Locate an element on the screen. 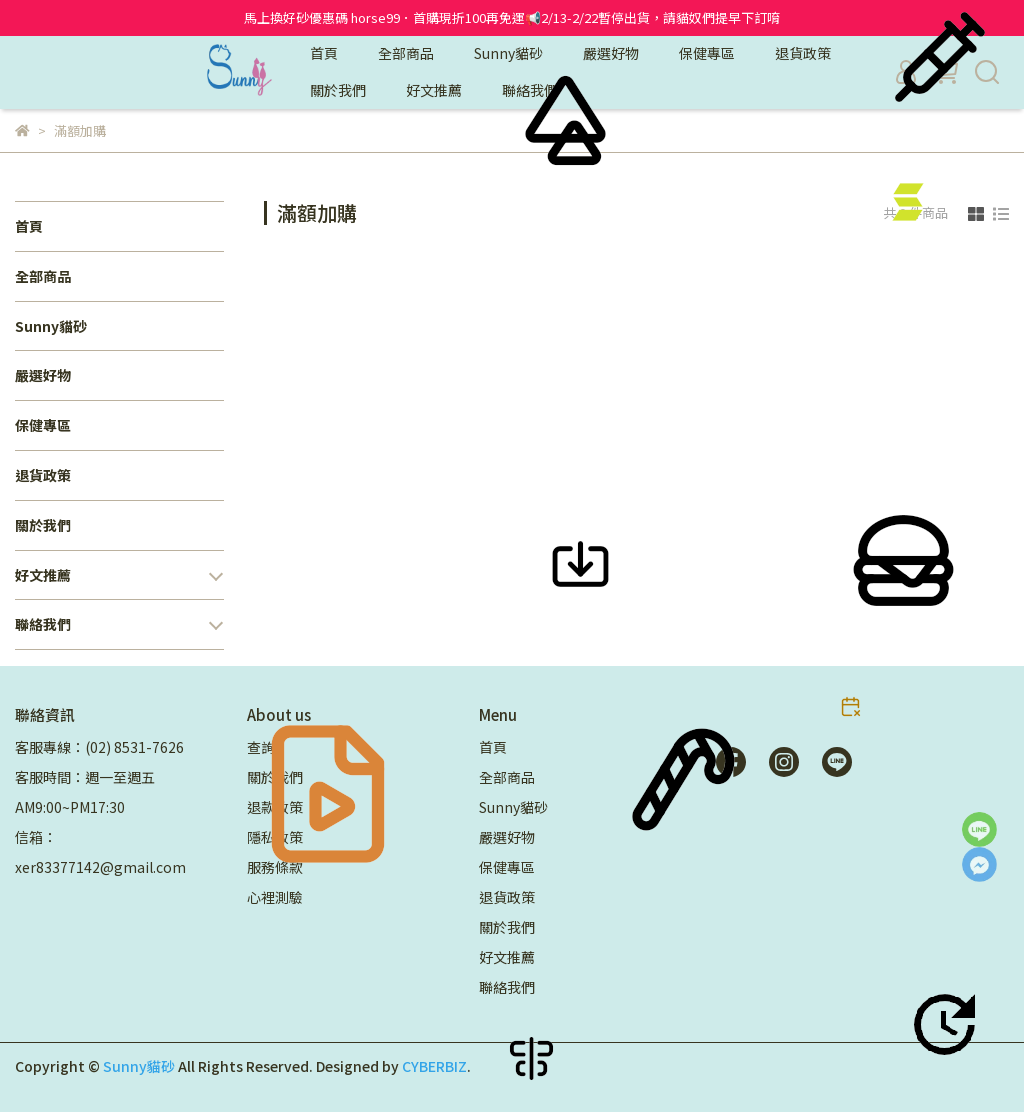  view food or restaurant options is located at coordinates (903, 560).